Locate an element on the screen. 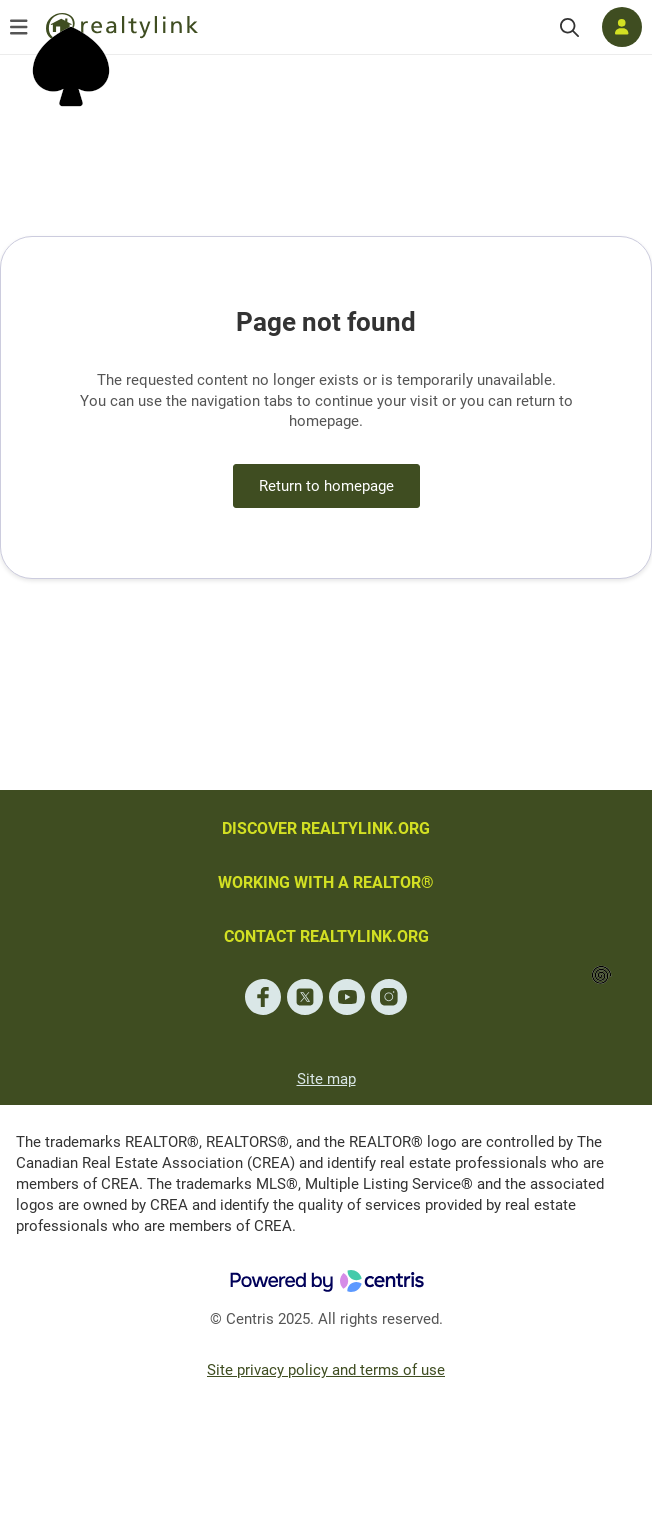 Image resolution: width=652 pixels, height=1526 pixels. play card games or access a cards app is located at coordinates (71, 68).